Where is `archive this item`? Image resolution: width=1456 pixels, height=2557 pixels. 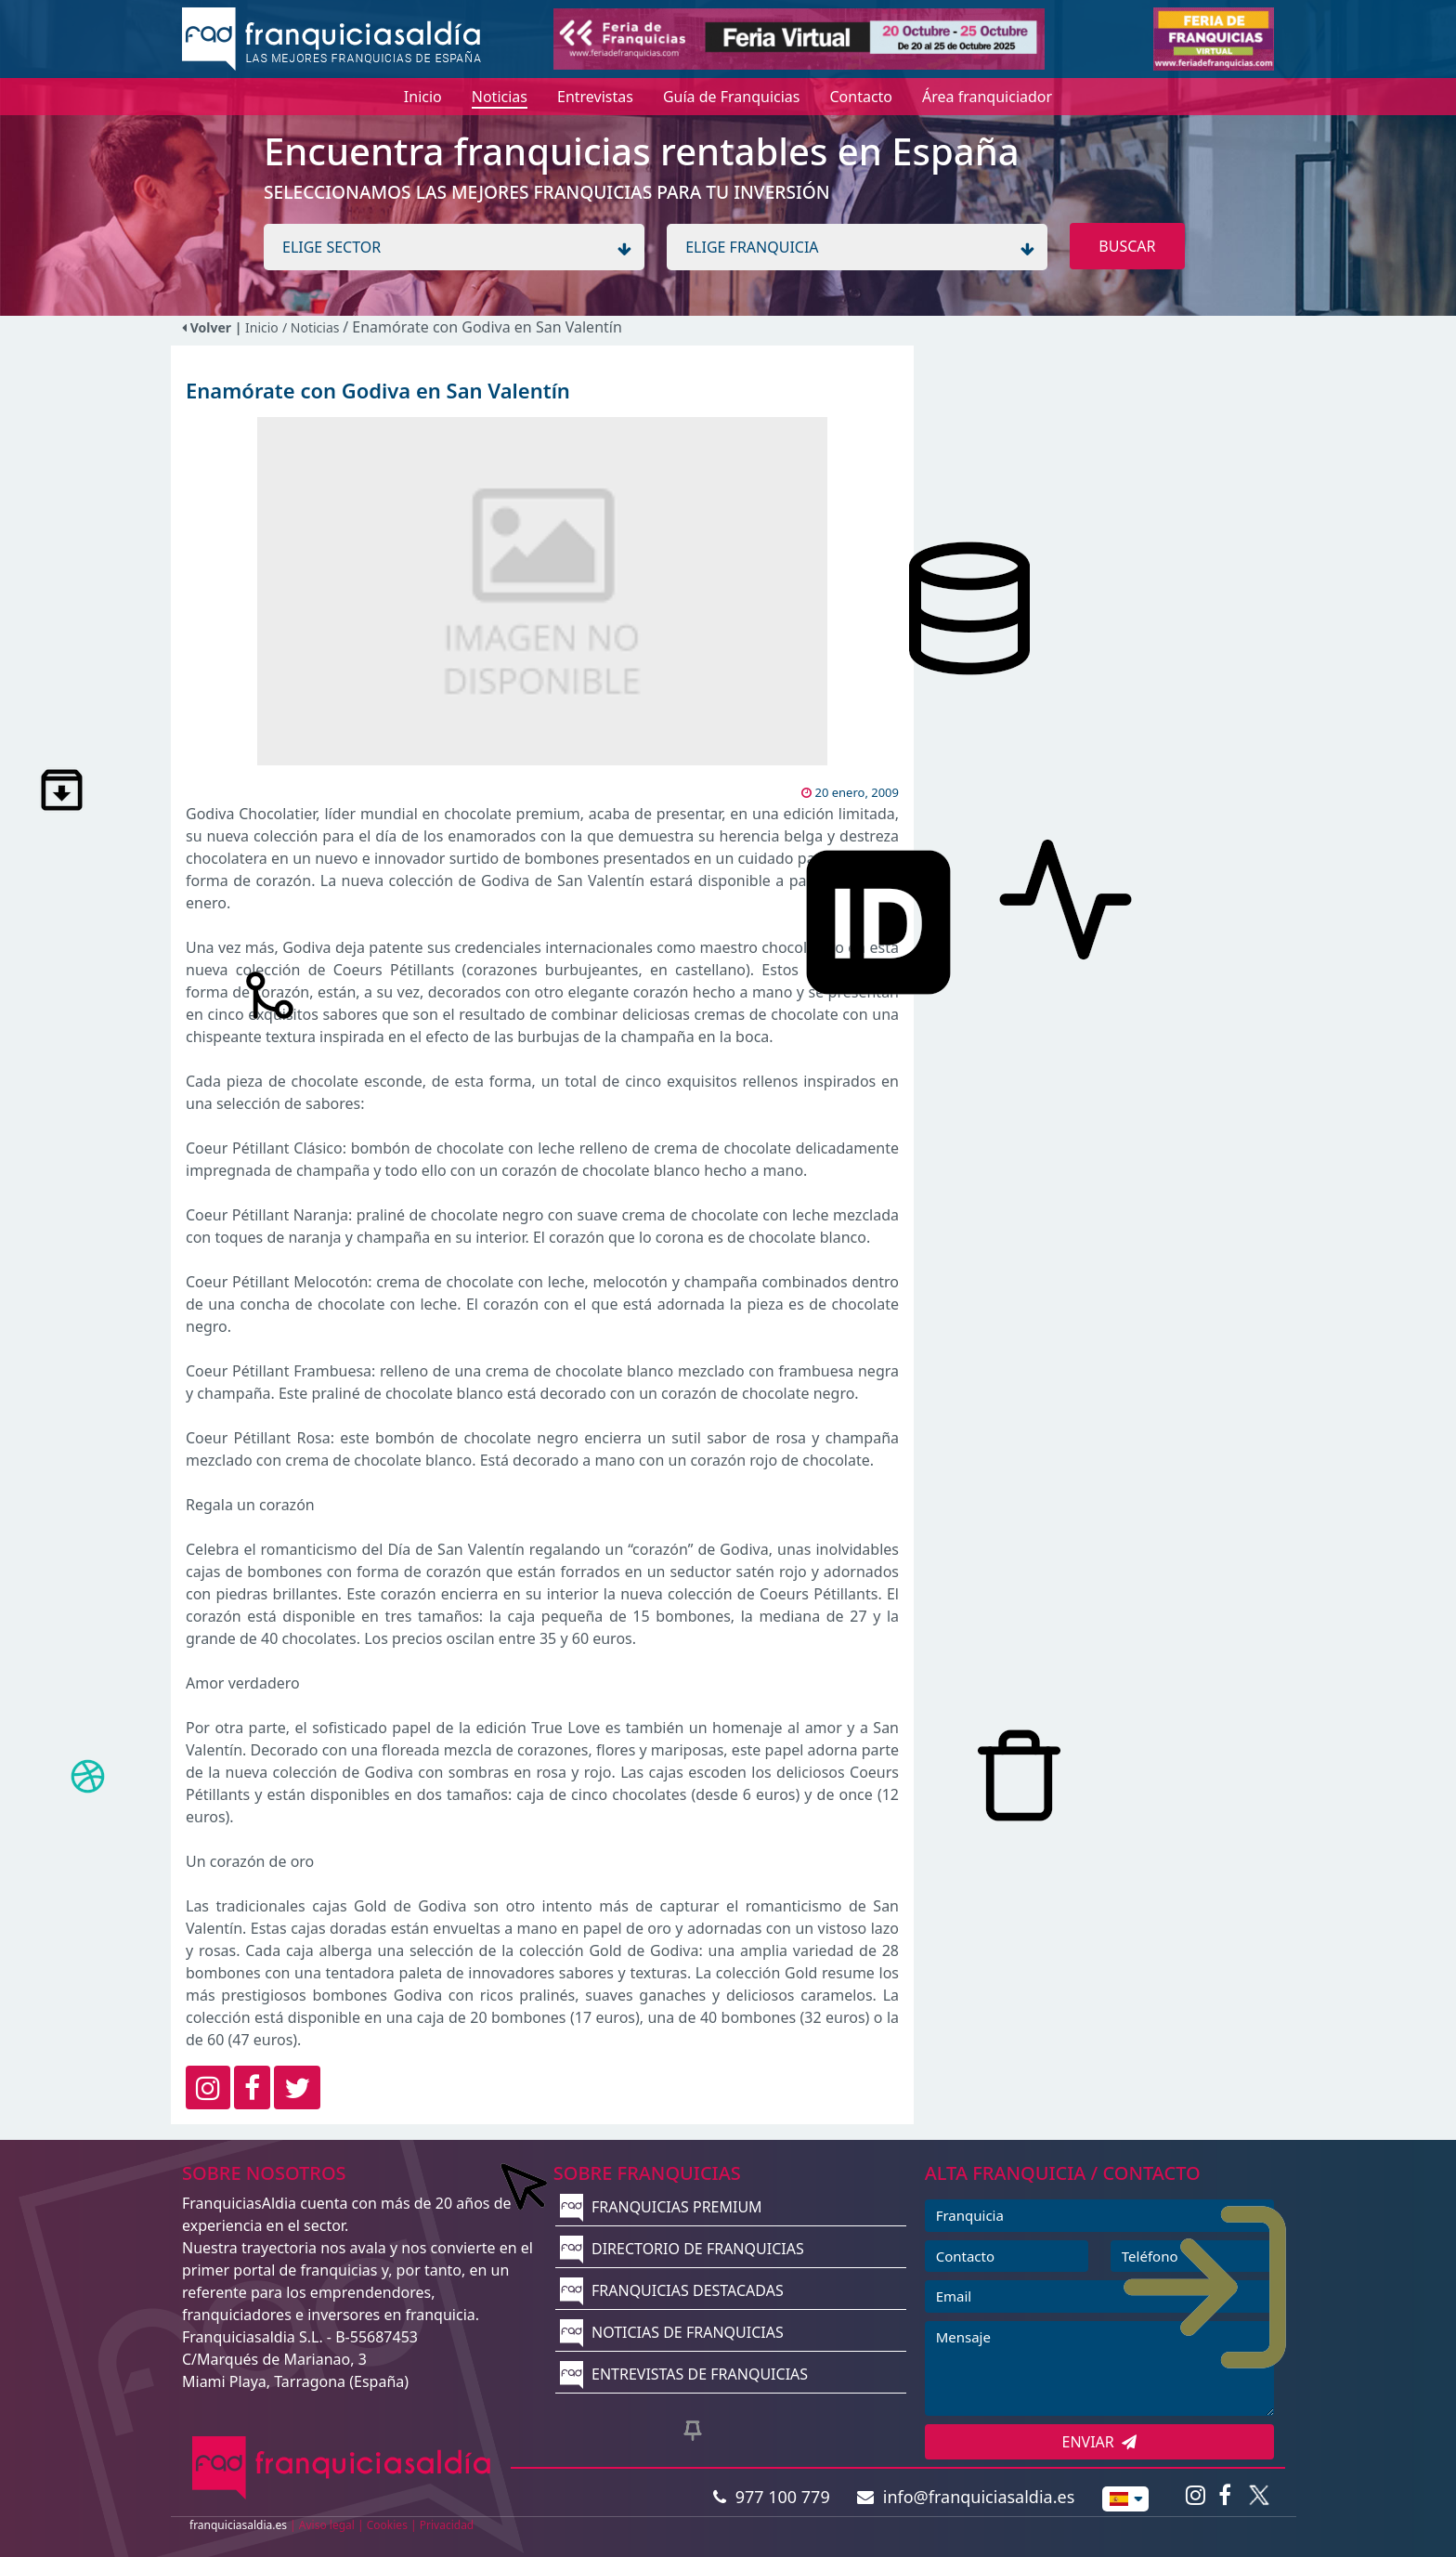
archive this item is located at coordinates (61, 789).